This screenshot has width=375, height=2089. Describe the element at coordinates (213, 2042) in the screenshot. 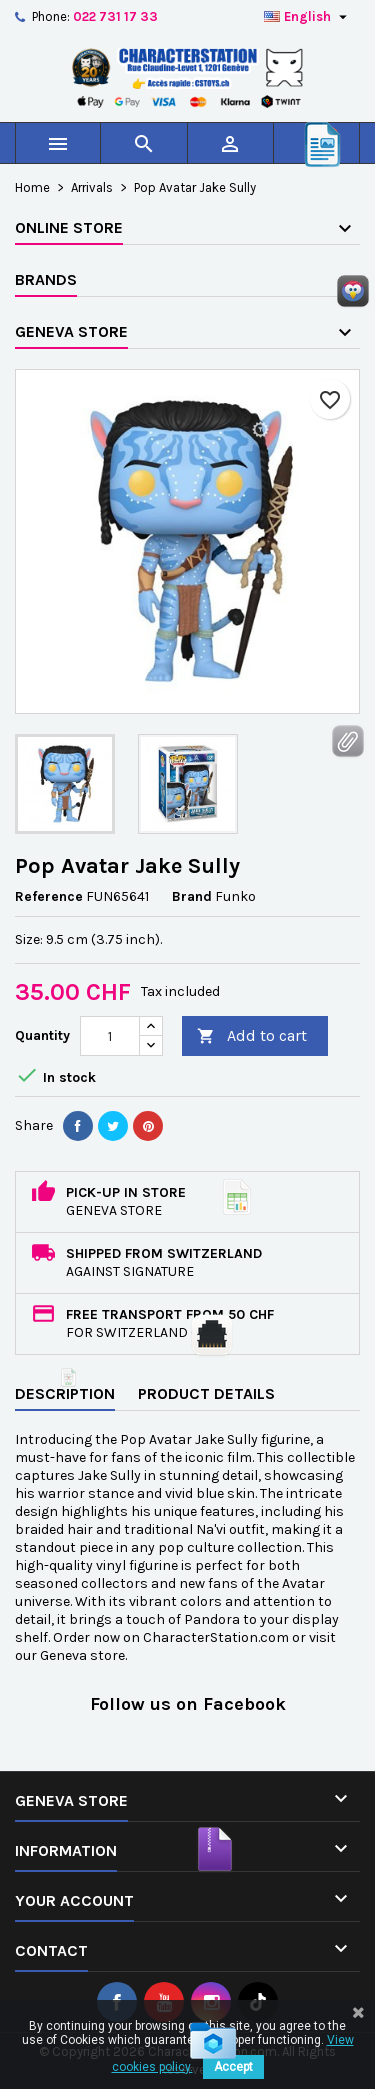

I see `open folder containing microsoft dynamics 365 remote assist files` at that location.